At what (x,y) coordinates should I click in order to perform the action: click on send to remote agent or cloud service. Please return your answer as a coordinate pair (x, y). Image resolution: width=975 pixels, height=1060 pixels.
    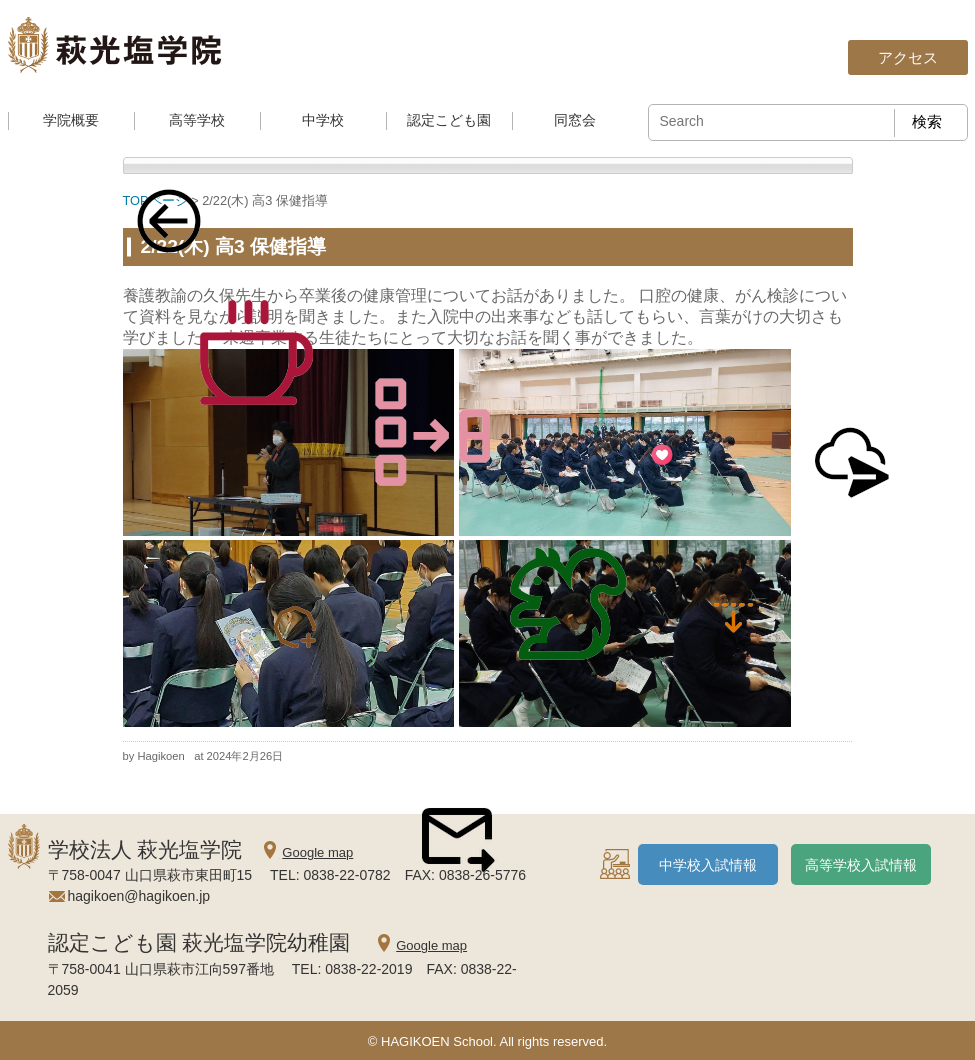
    Looking at the image, I should click on (852, 460).